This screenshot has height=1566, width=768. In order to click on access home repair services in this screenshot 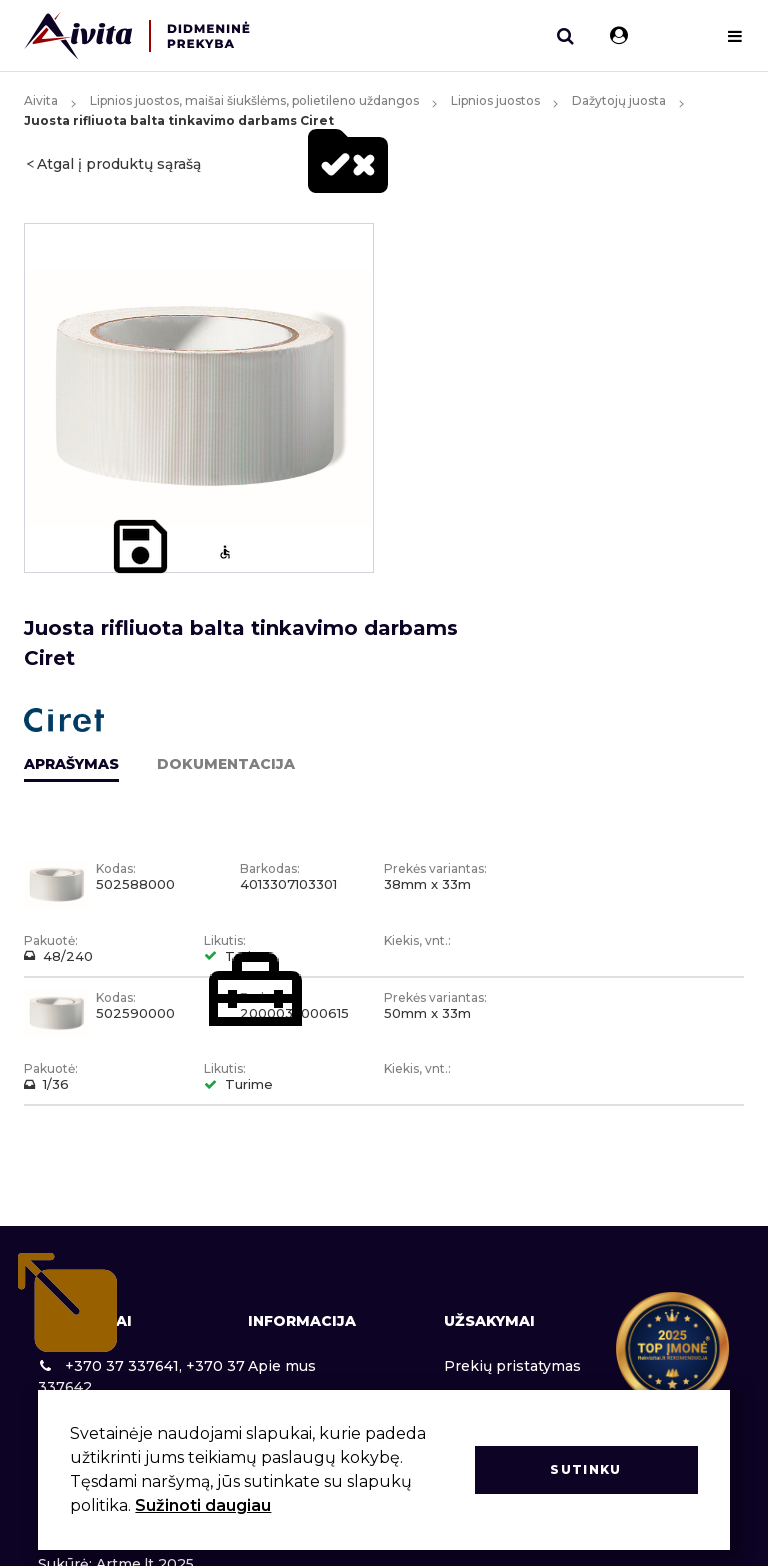, I will do `click(255, 989)`.